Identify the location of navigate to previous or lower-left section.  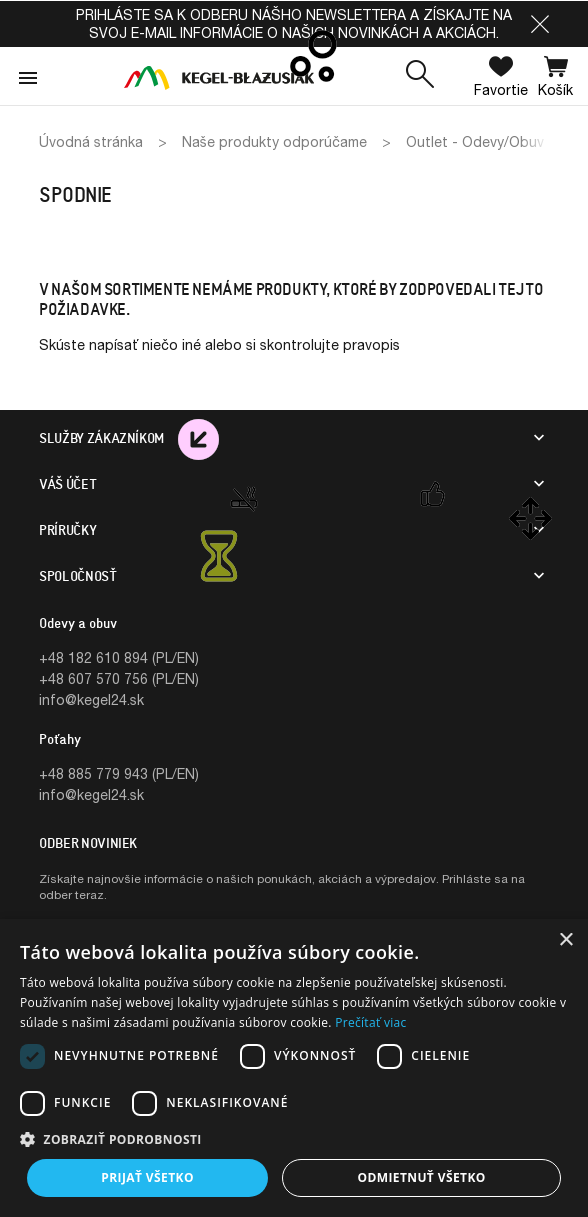
(198, 439).